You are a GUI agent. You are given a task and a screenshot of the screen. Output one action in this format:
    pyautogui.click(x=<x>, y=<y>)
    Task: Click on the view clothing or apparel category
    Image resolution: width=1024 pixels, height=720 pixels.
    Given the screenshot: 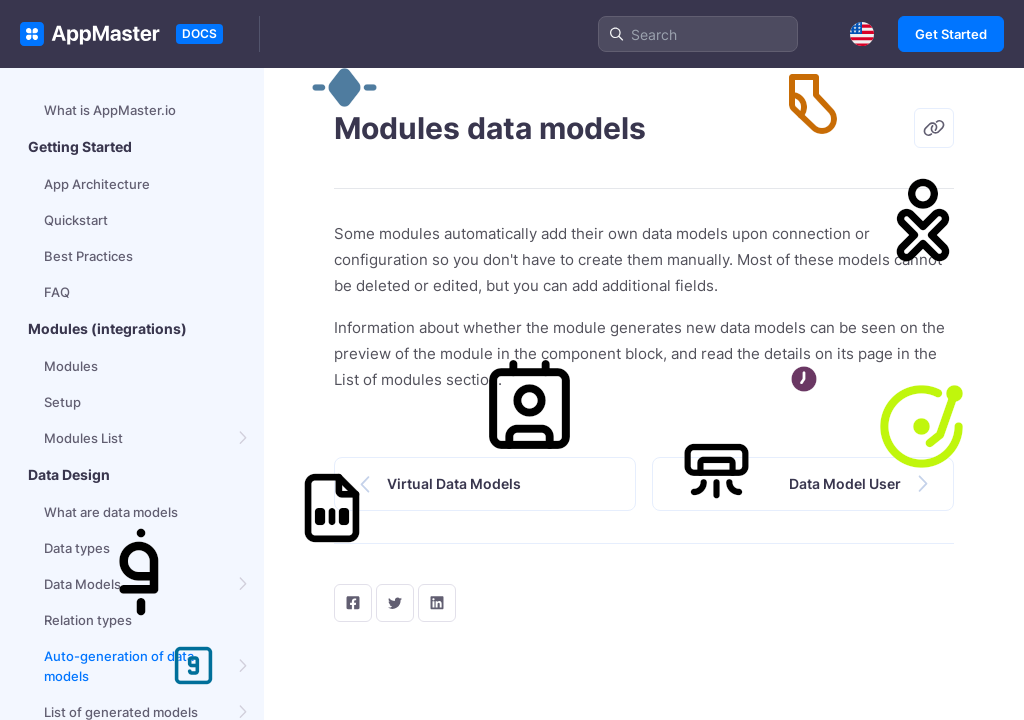 What is the action you would take?
    pyautogui.click(x=813, y=104)
    